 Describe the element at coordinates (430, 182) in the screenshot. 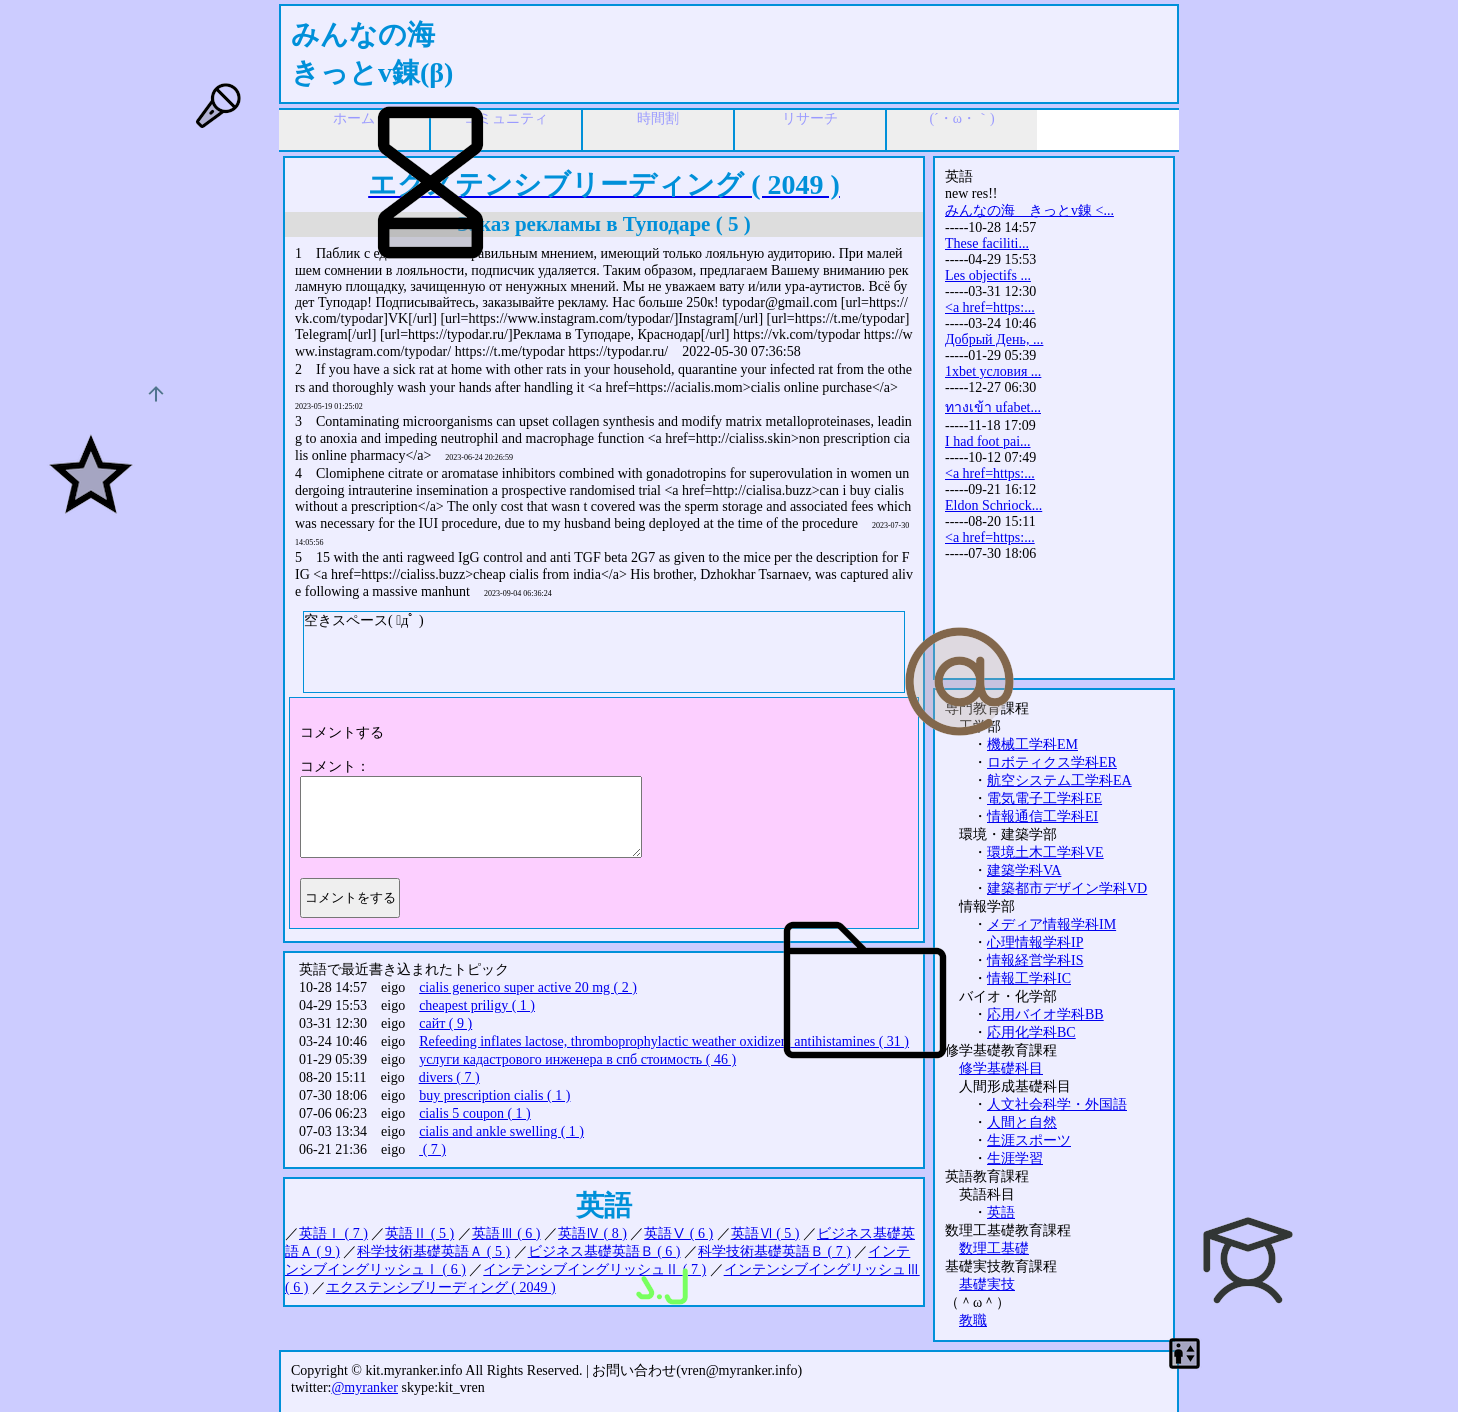

I see `indicates time is running low` at that location.